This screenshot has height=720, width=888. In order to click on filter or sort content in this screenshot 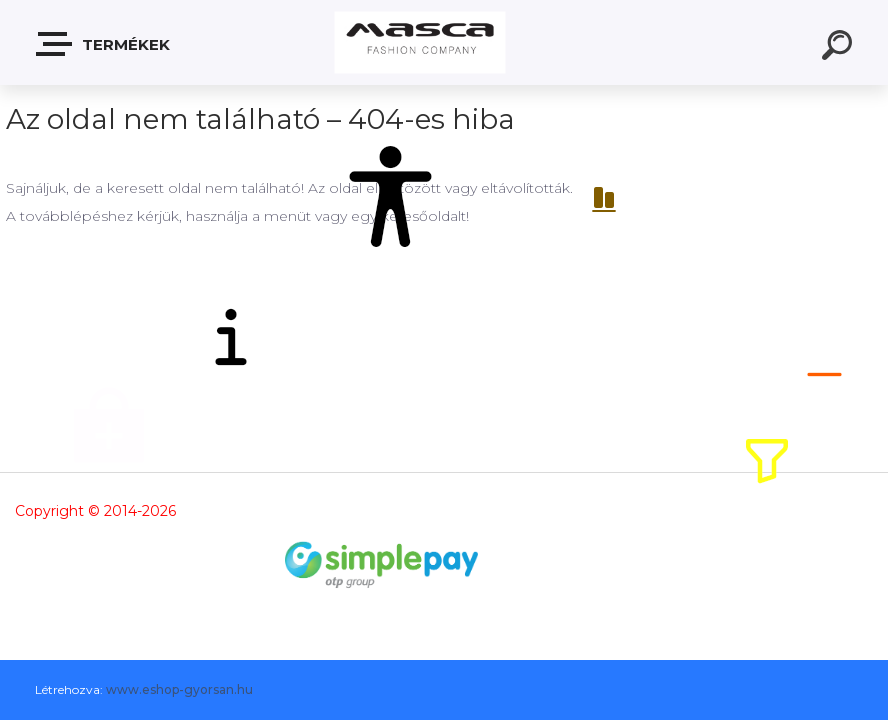, I will do `click(767, 460)`.